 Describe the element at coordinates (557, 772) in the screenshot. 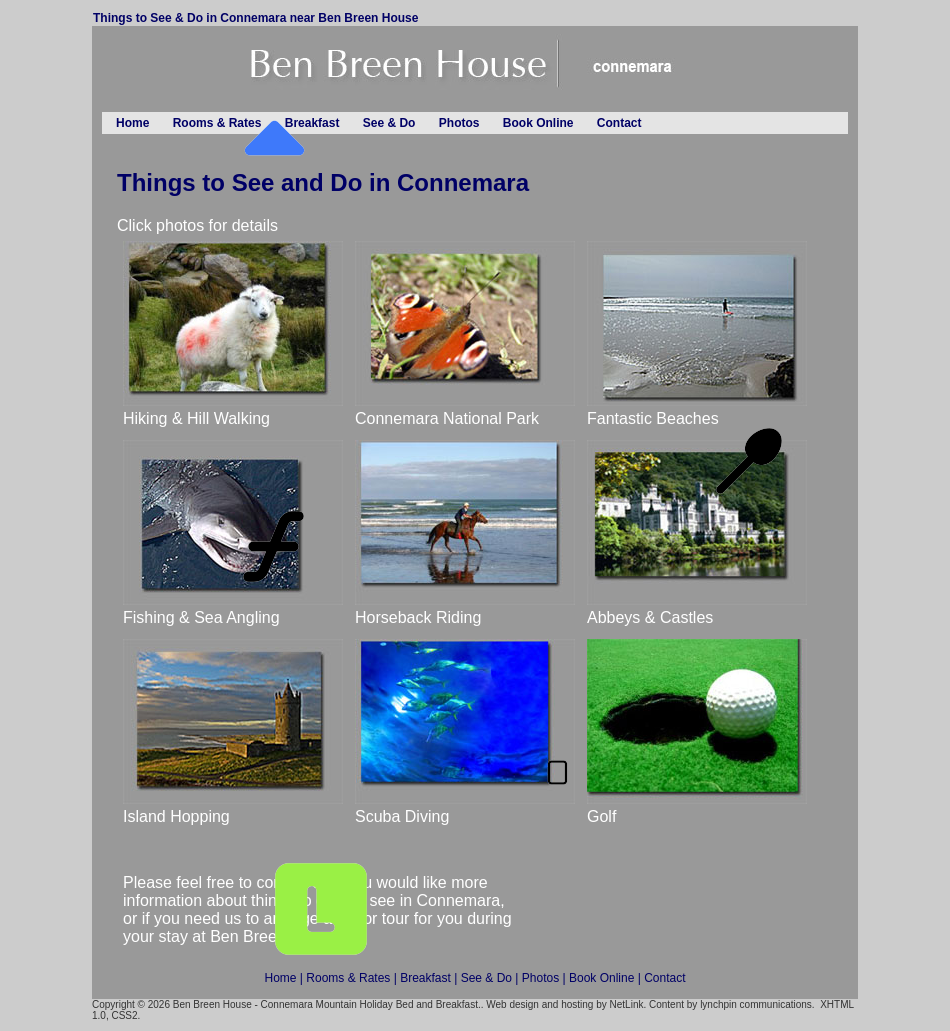

I see `represents a vertical card or panel layout` at that location.